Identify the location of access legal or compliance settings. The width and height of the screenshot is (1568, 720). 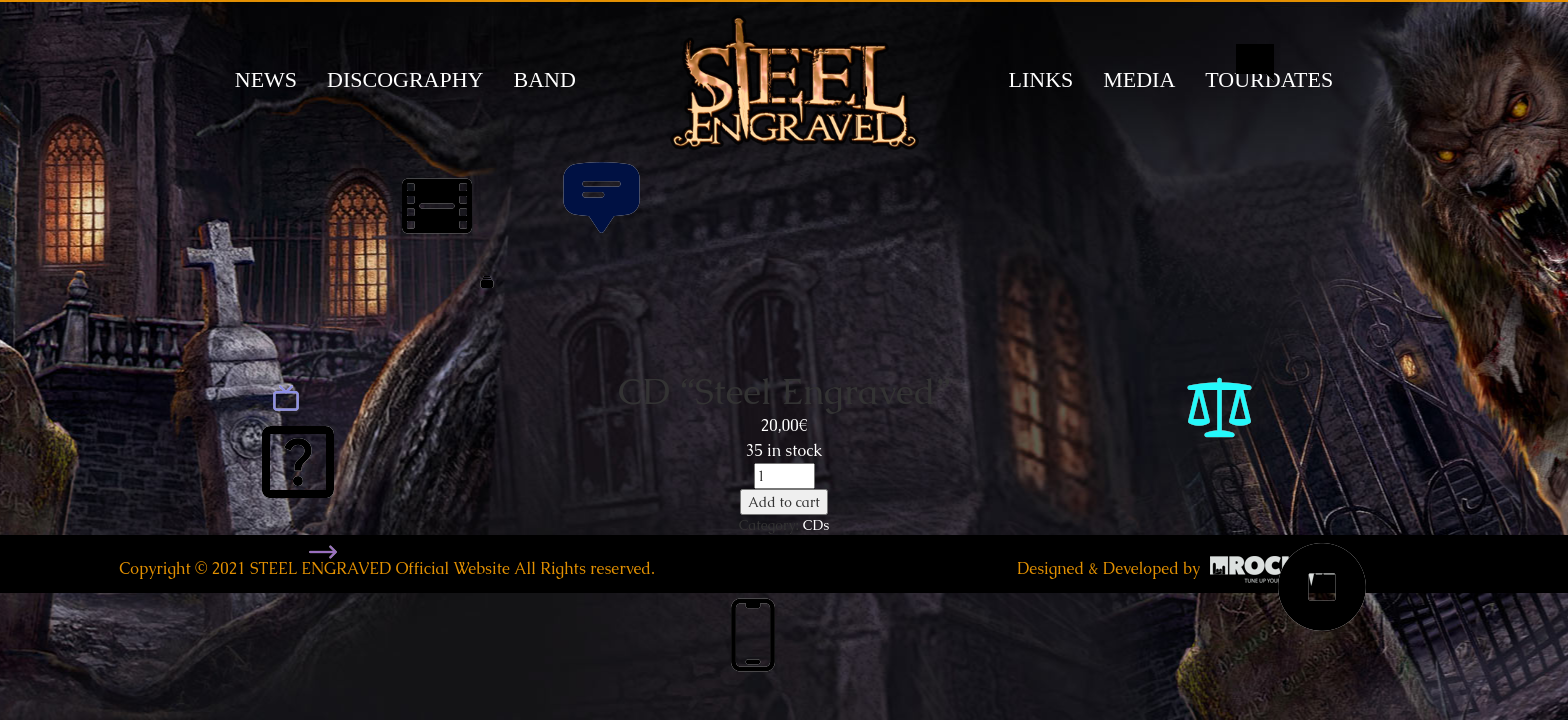
(1219, 407).